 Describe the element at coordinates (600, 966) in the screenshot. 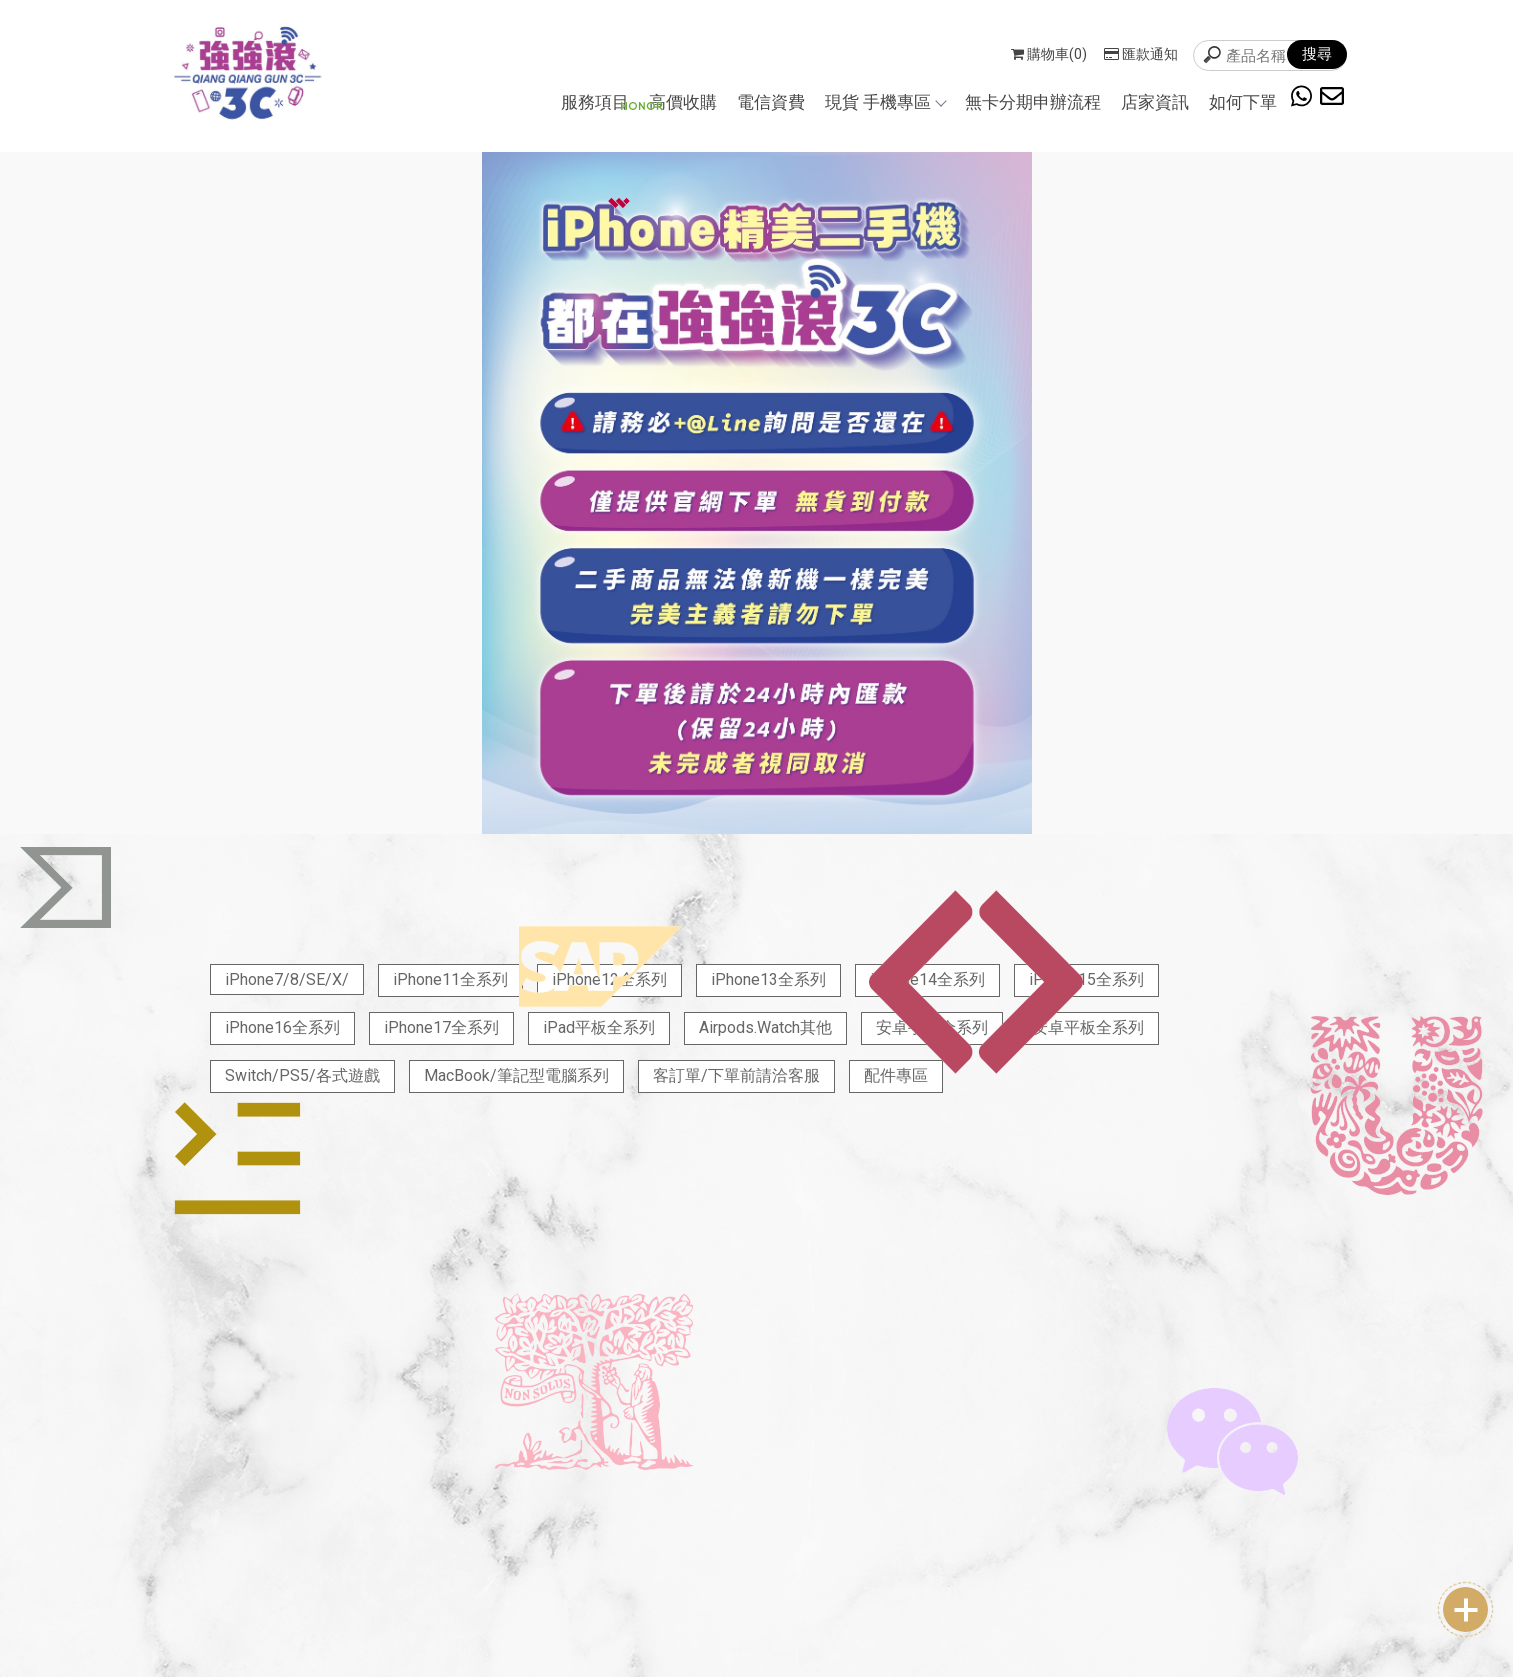

I see `SAP enterprise software logo` at that location.